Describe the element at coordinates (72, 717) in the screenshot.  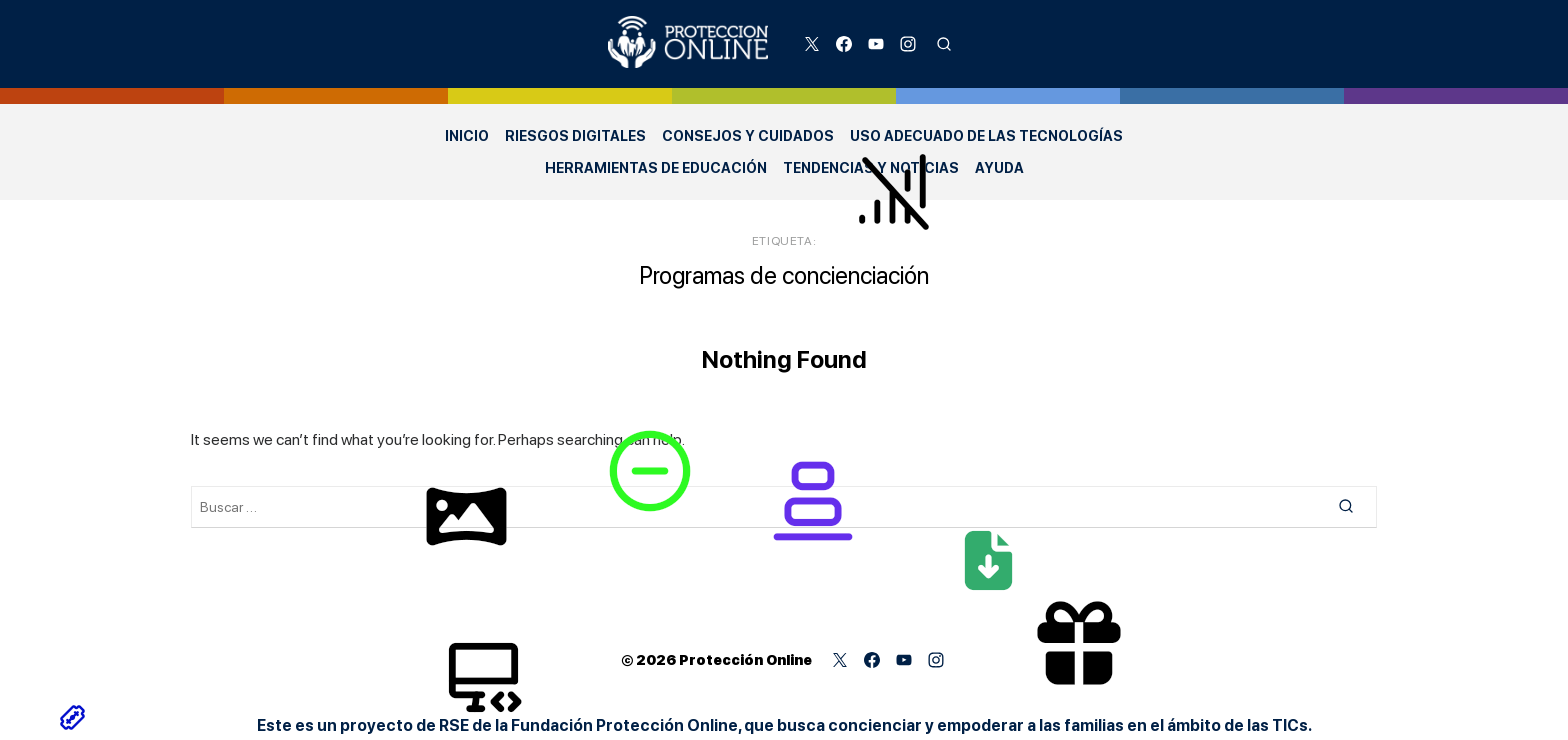
I see `cutting or trimming tool` at that location.